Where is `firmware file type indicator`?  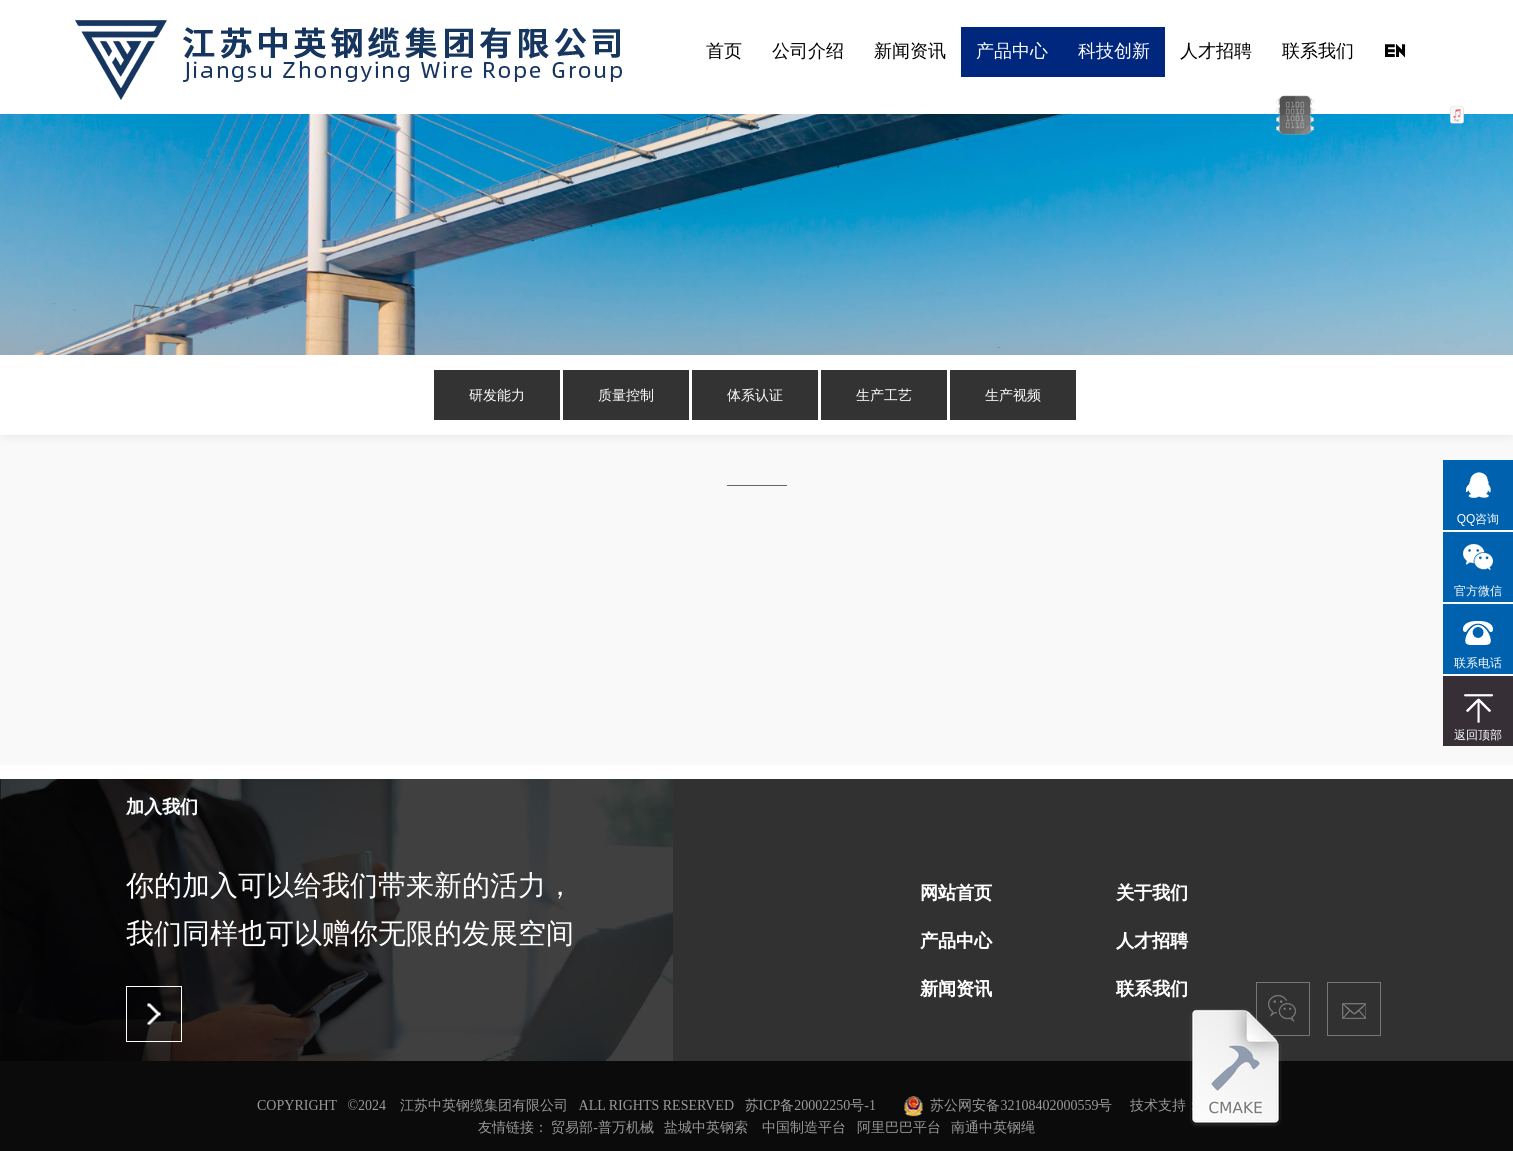
firmware file type indicator is located at coordinates (1295, 115).